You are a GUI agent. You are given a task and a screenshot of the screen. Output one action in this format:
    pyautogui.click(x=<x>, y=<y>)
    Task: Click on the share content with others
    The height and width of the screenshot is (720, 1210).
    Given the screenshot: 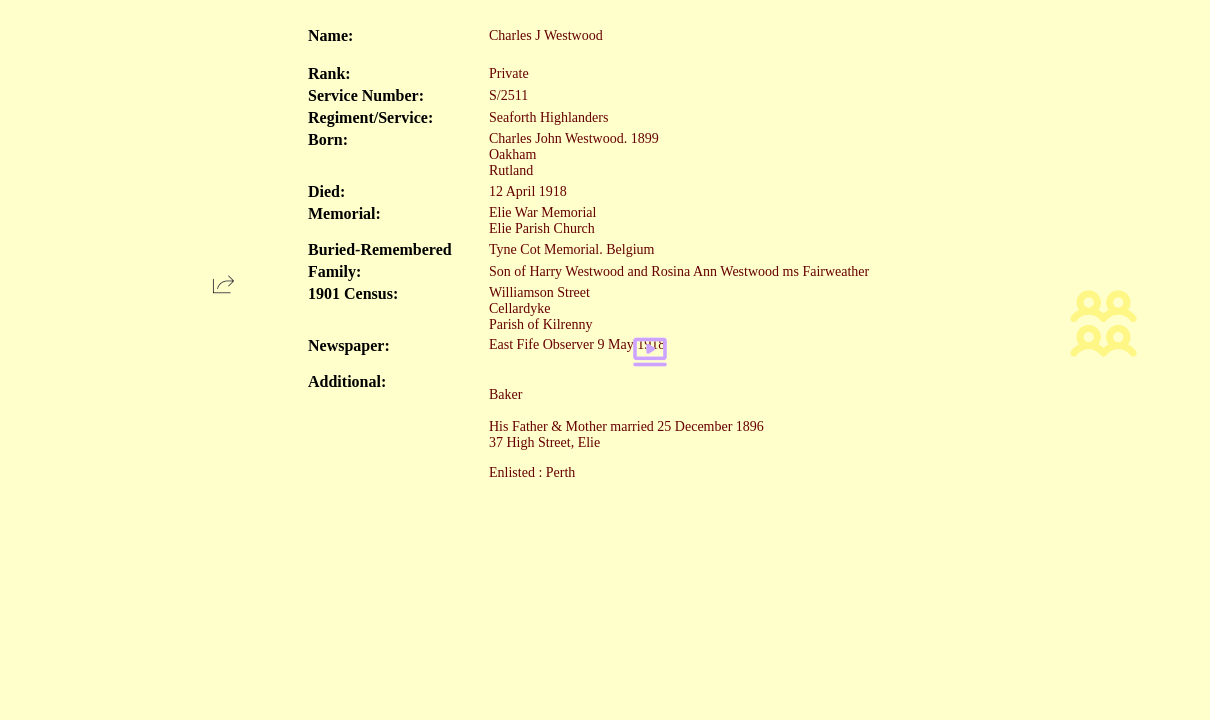 What is the action you would take?
    pyautogui.click(x=223, y=283)
    